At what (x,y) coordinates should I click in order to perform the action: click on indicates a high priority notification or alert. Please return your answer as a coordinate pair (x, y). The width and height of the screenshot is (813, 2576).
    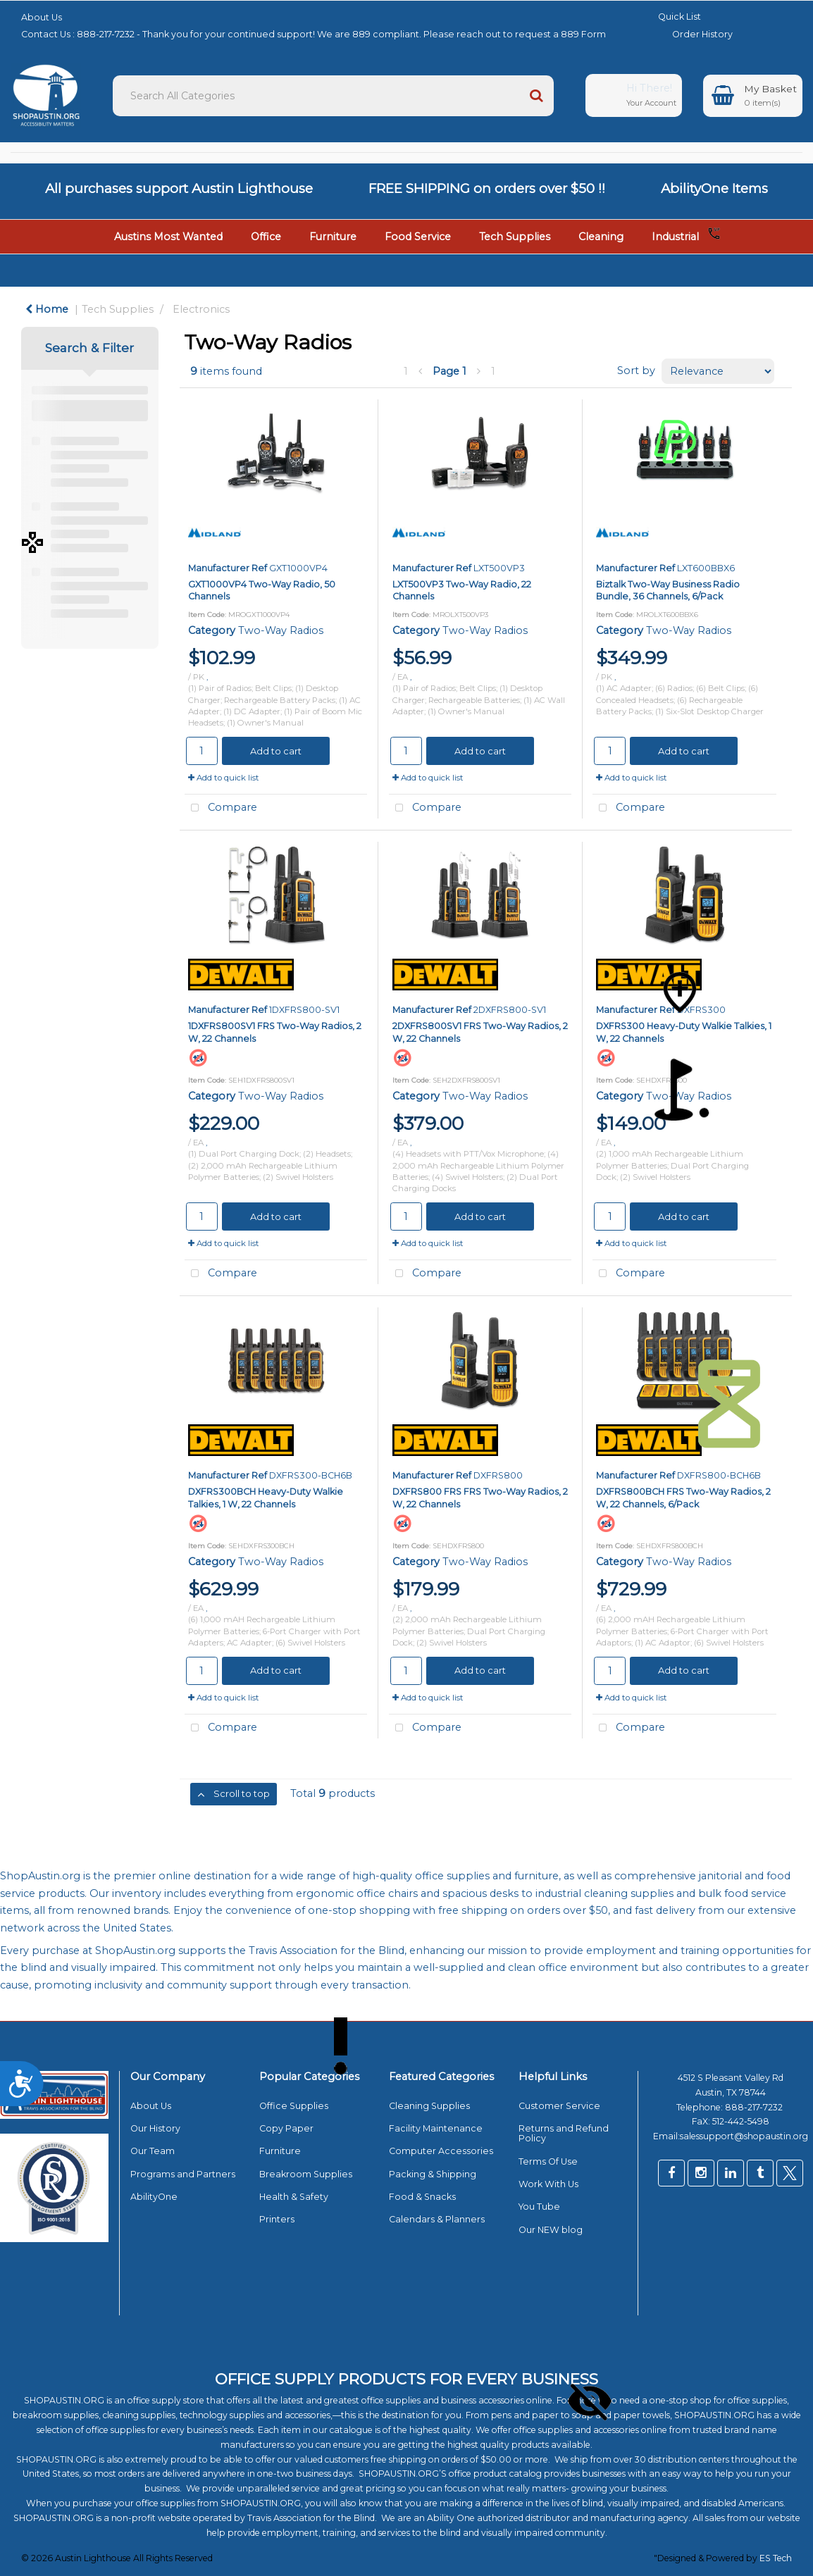
    Looking at the image, I should click on (340, 2046).